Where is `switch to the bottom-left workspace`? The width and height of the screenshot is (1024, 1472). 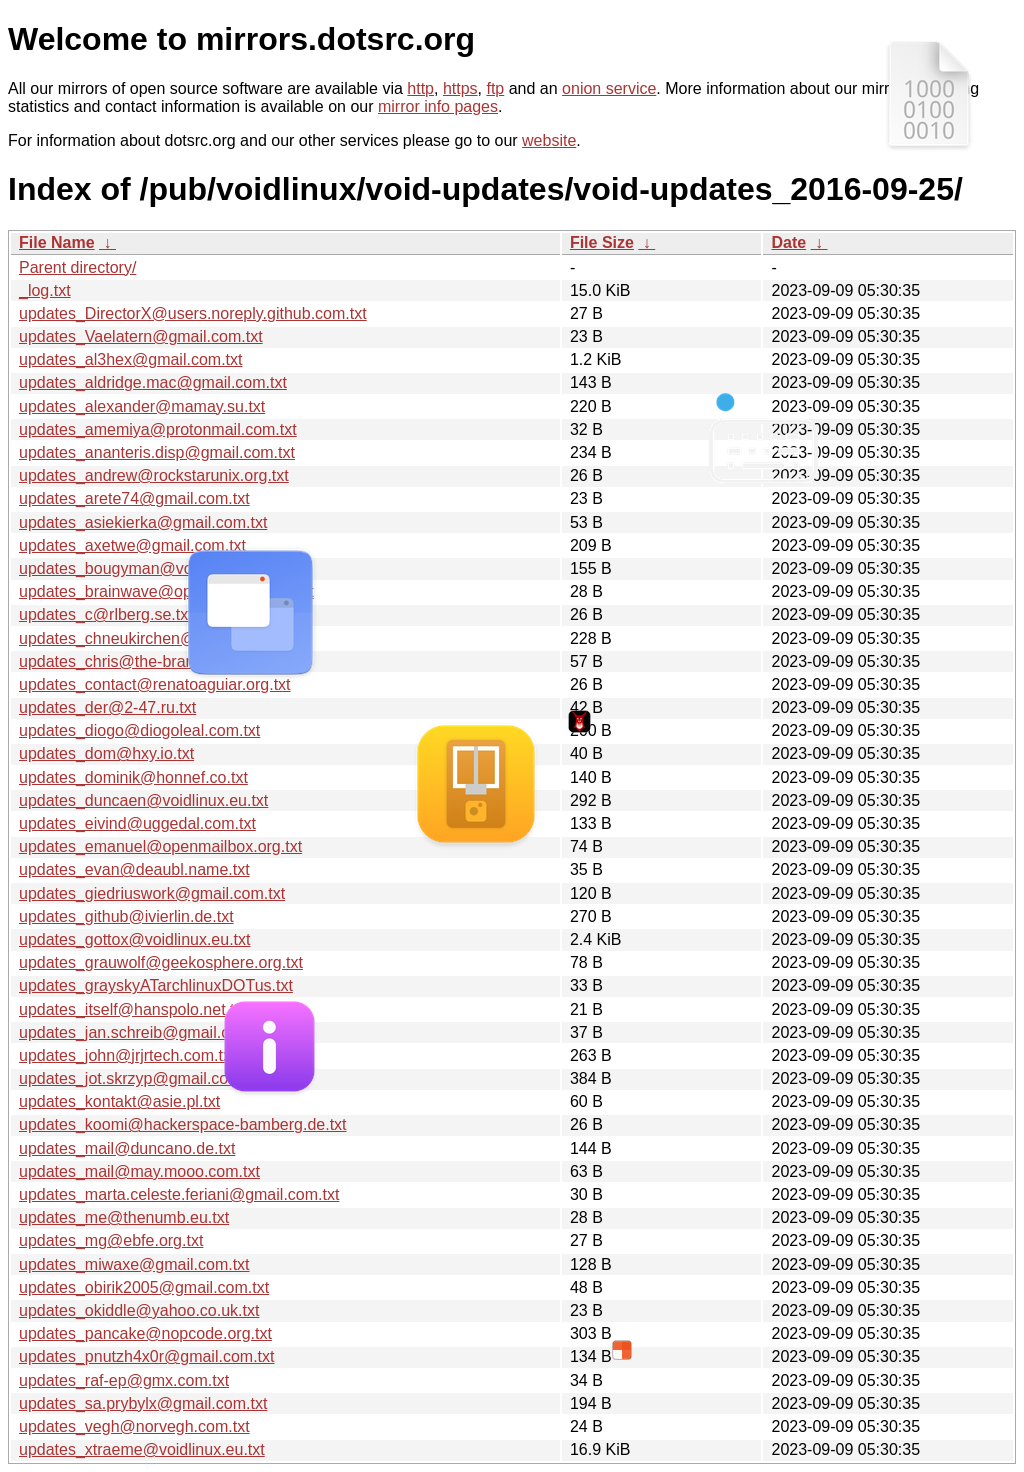
switch to the bottom-left workspace is located at coordinates (622, 1350).